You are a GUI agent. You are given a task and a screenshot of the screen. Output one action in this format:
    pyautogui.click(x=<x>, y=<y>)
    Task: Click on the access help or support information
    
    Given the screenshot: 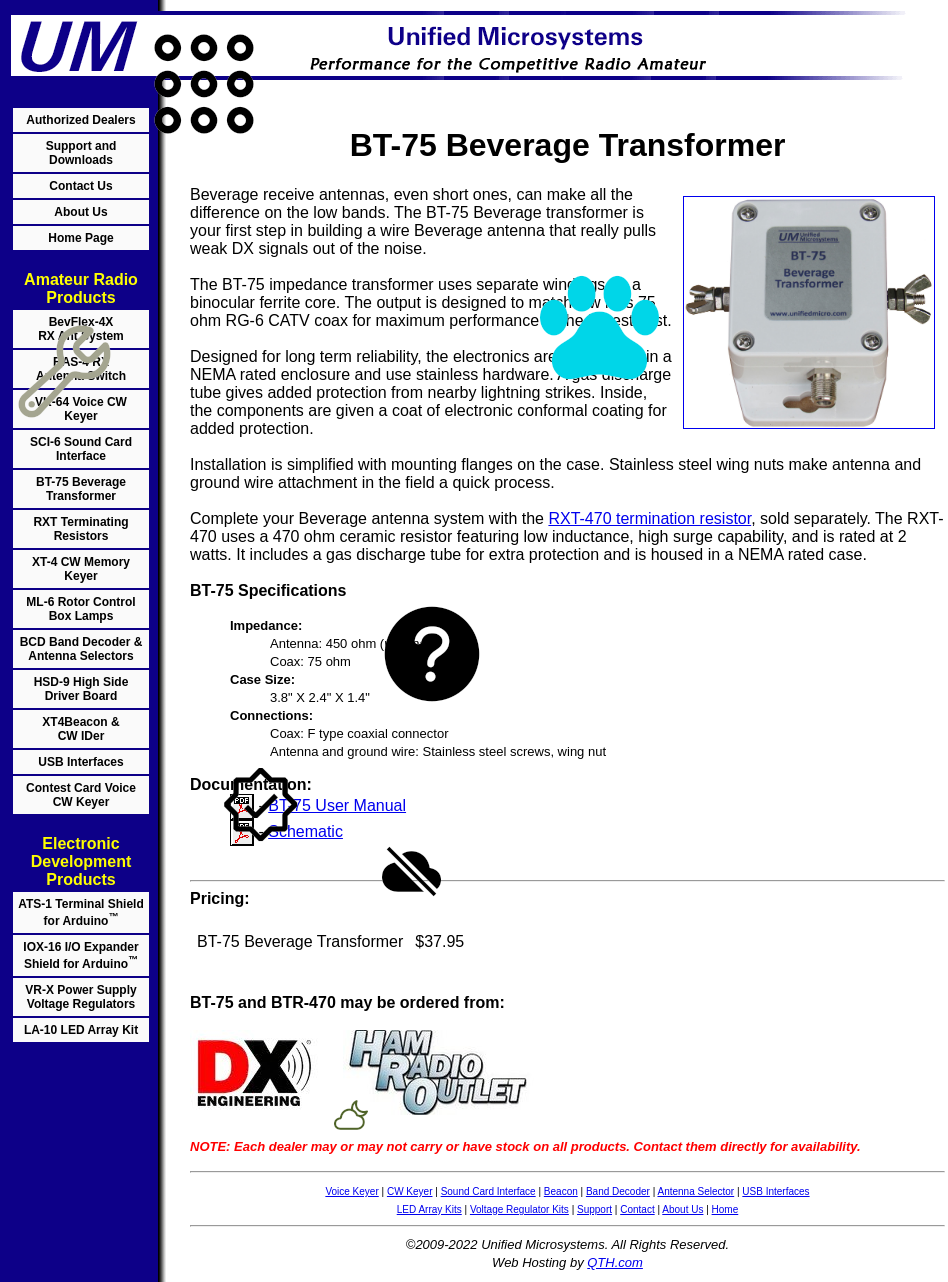 What is the action you would take?
    pyautogui.click(x=432, y=654)
    